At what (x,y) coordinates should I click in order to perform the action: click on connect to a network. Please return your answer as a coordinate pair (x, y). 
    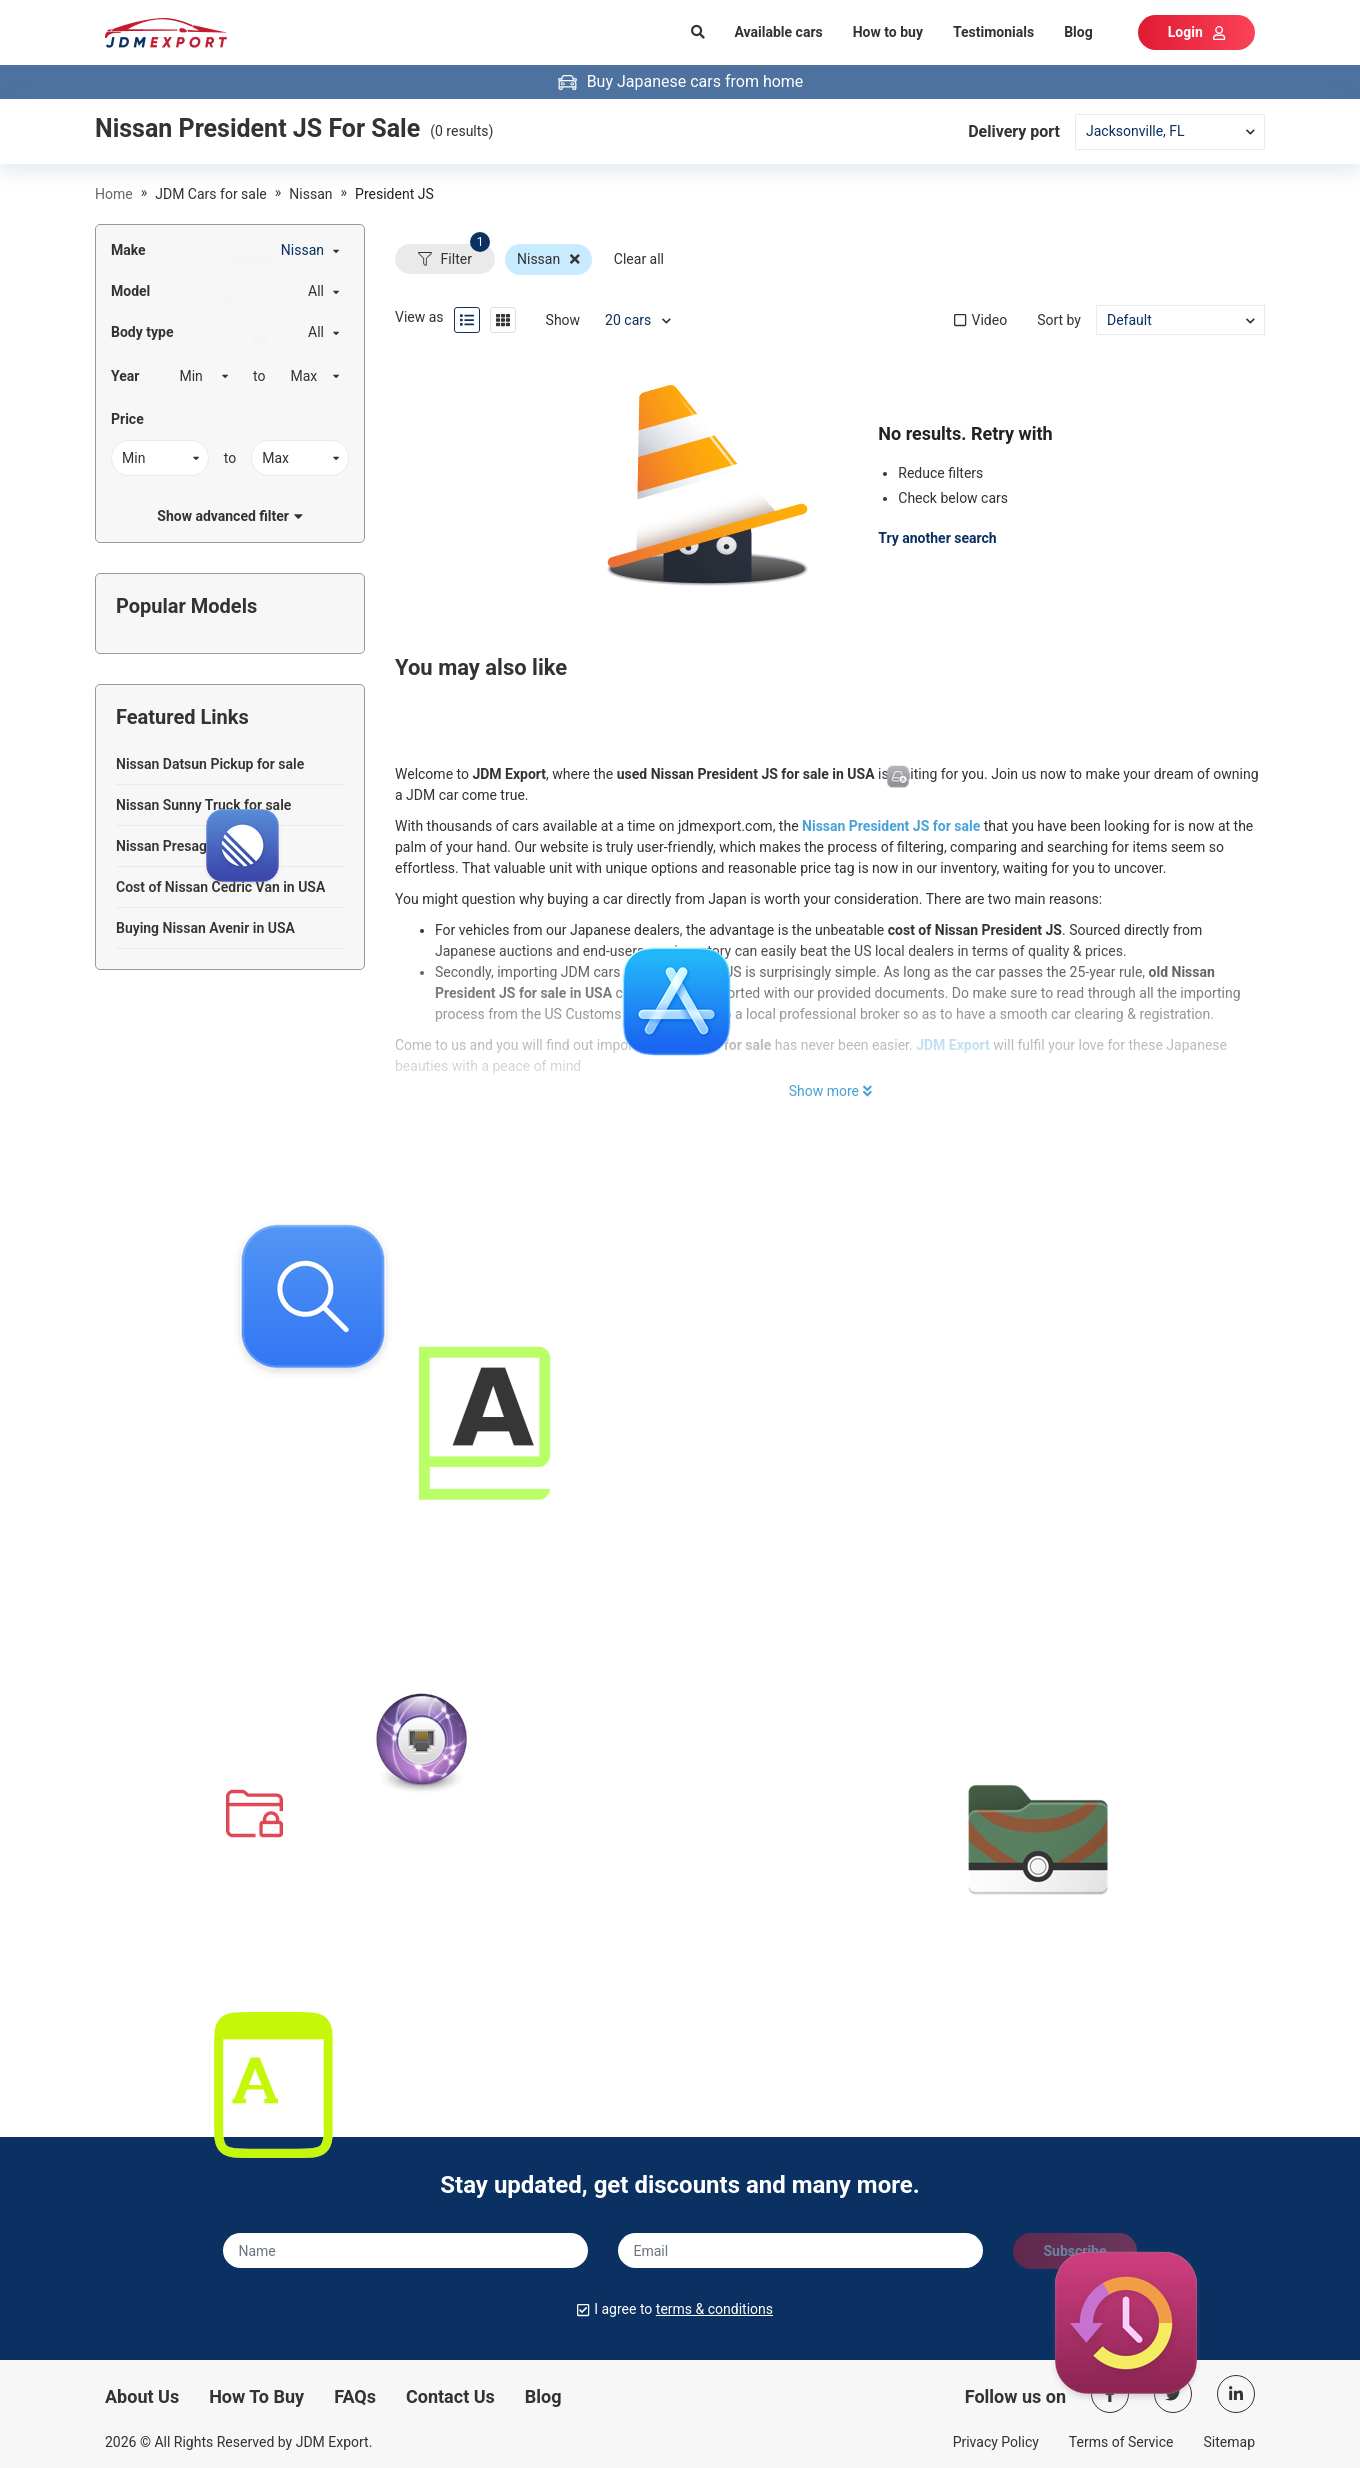
    Looking at the image, I should click on (422, 1745).